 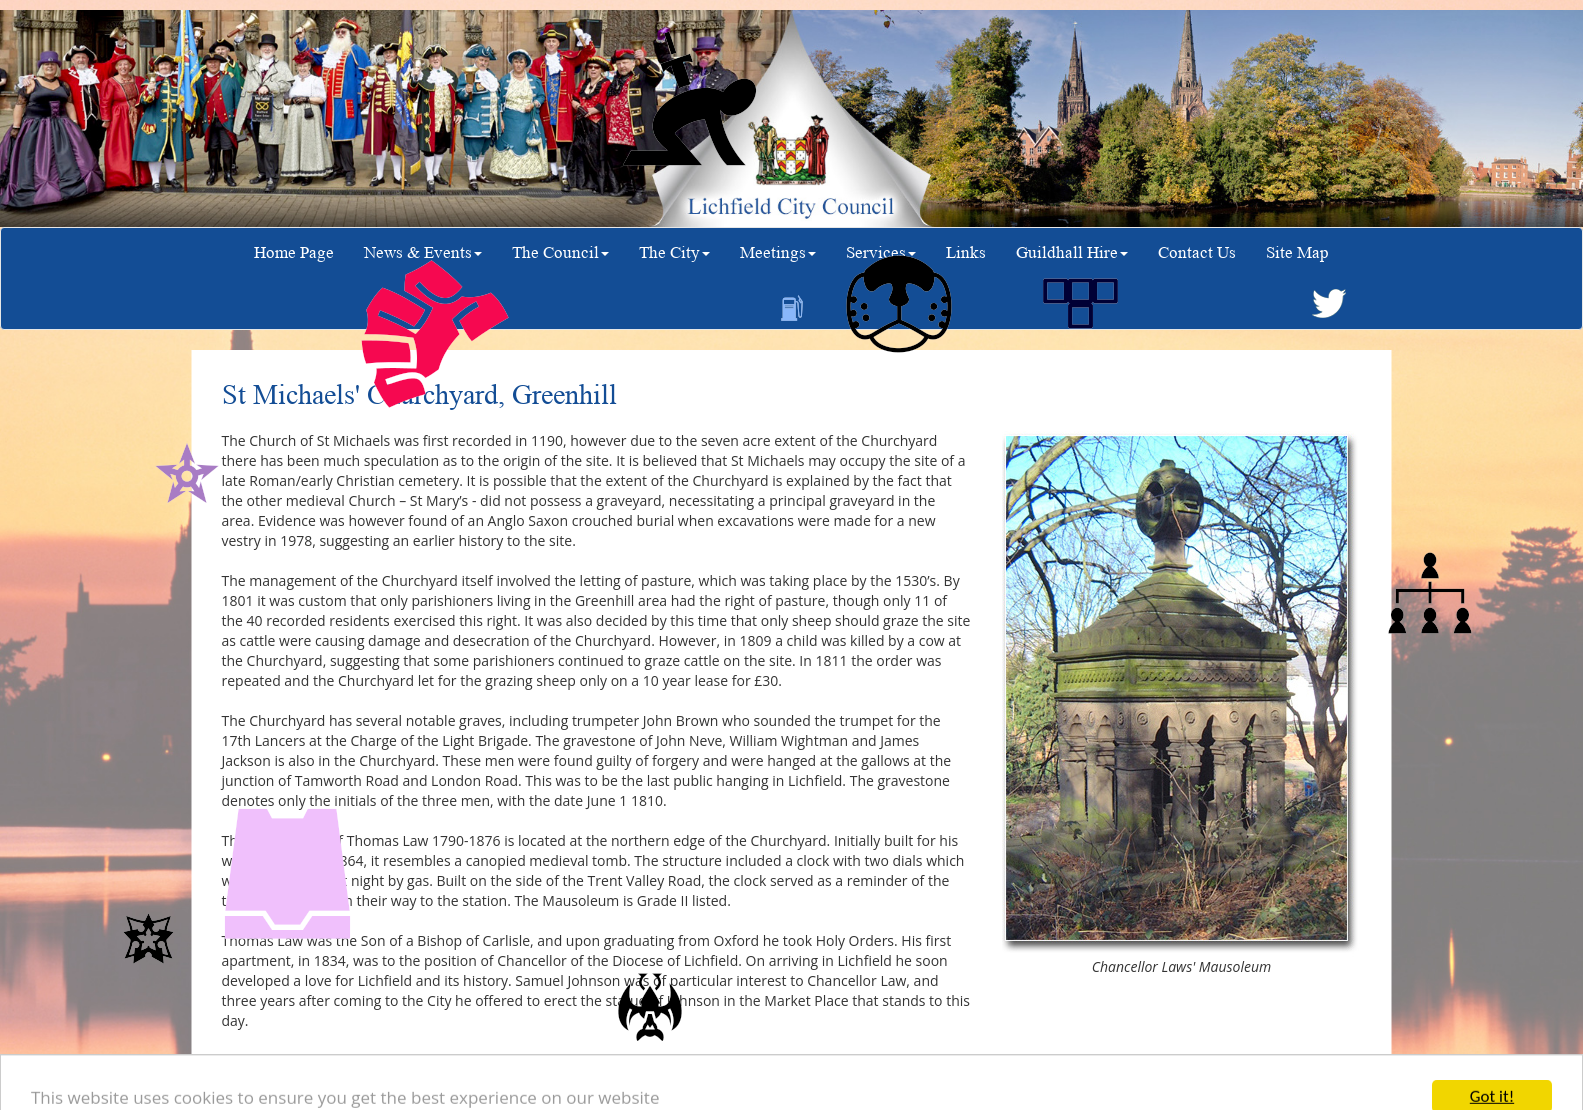 I want to click on place a t-shaped tetris block, so click(x=1080, y=303).